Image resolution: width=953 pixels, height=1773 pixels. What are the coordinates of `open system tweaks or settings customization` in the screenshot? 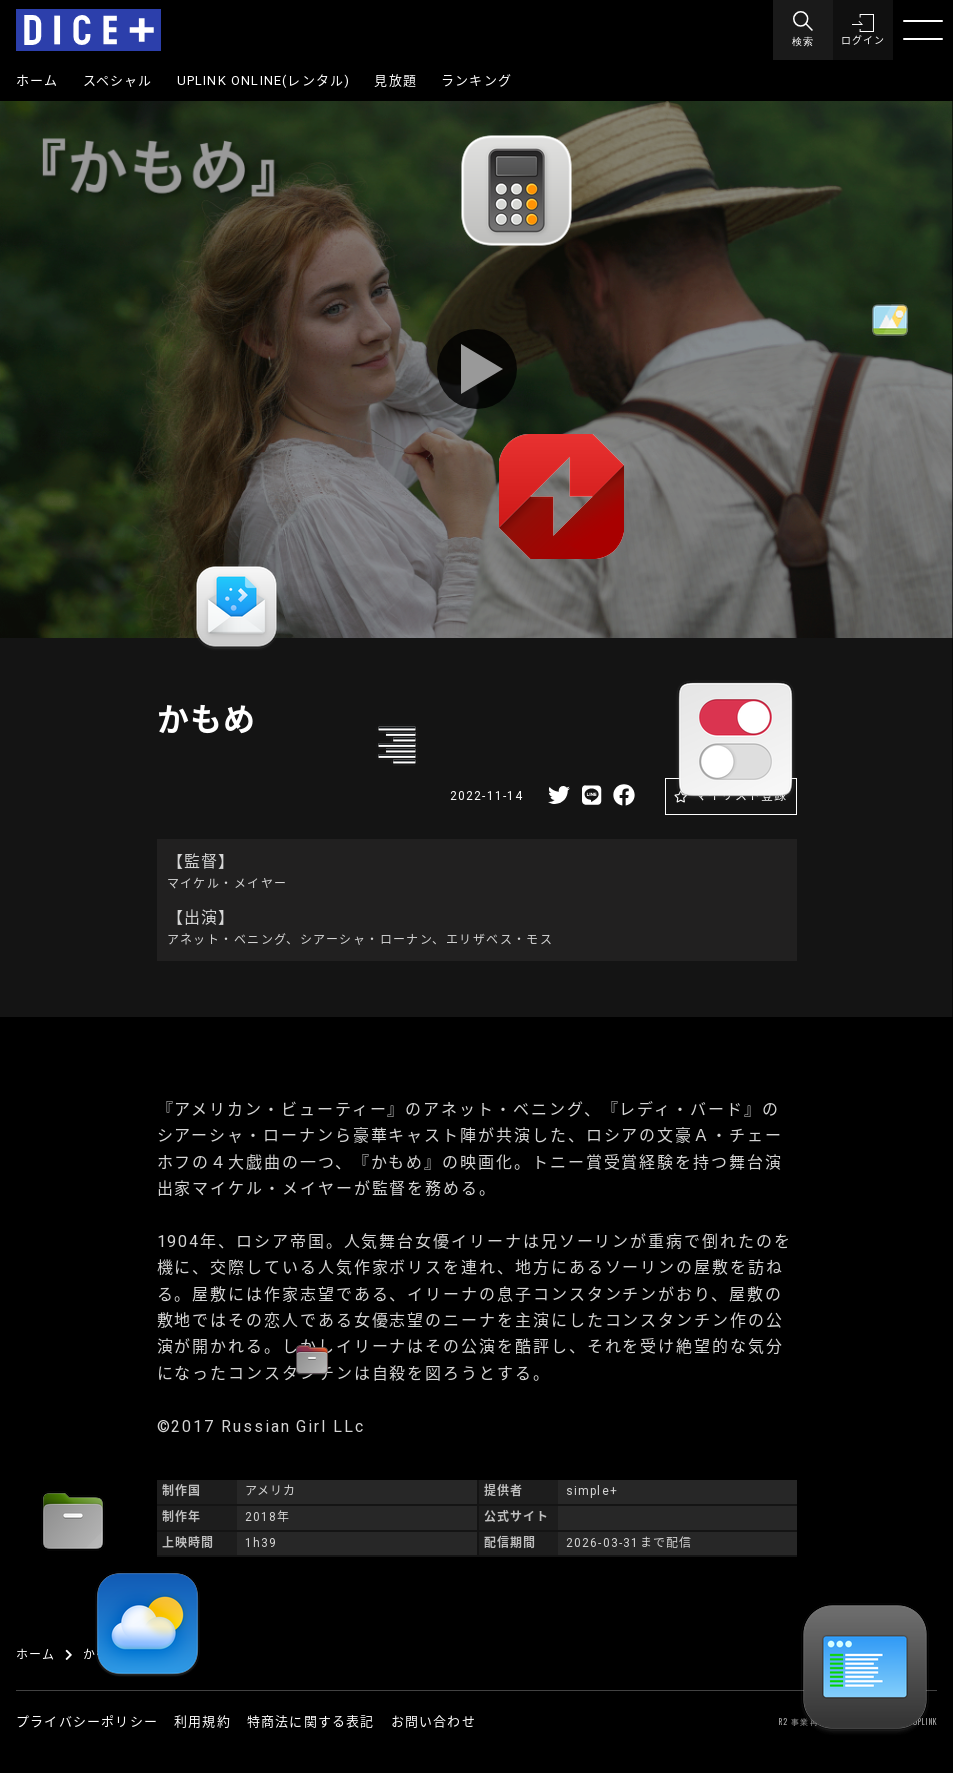 It's located at (735, 739).